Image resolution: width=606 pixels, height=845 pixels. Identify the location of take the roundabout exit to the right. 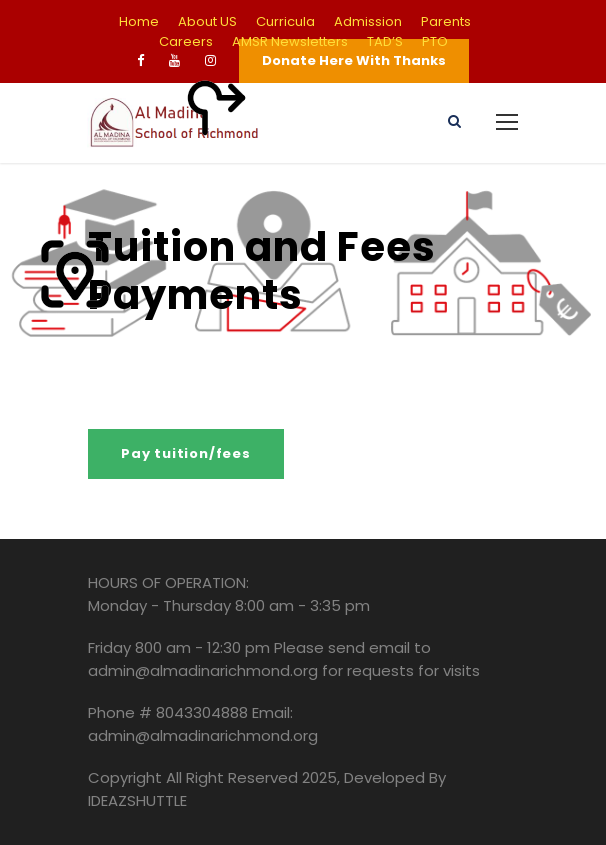
(216, 106).